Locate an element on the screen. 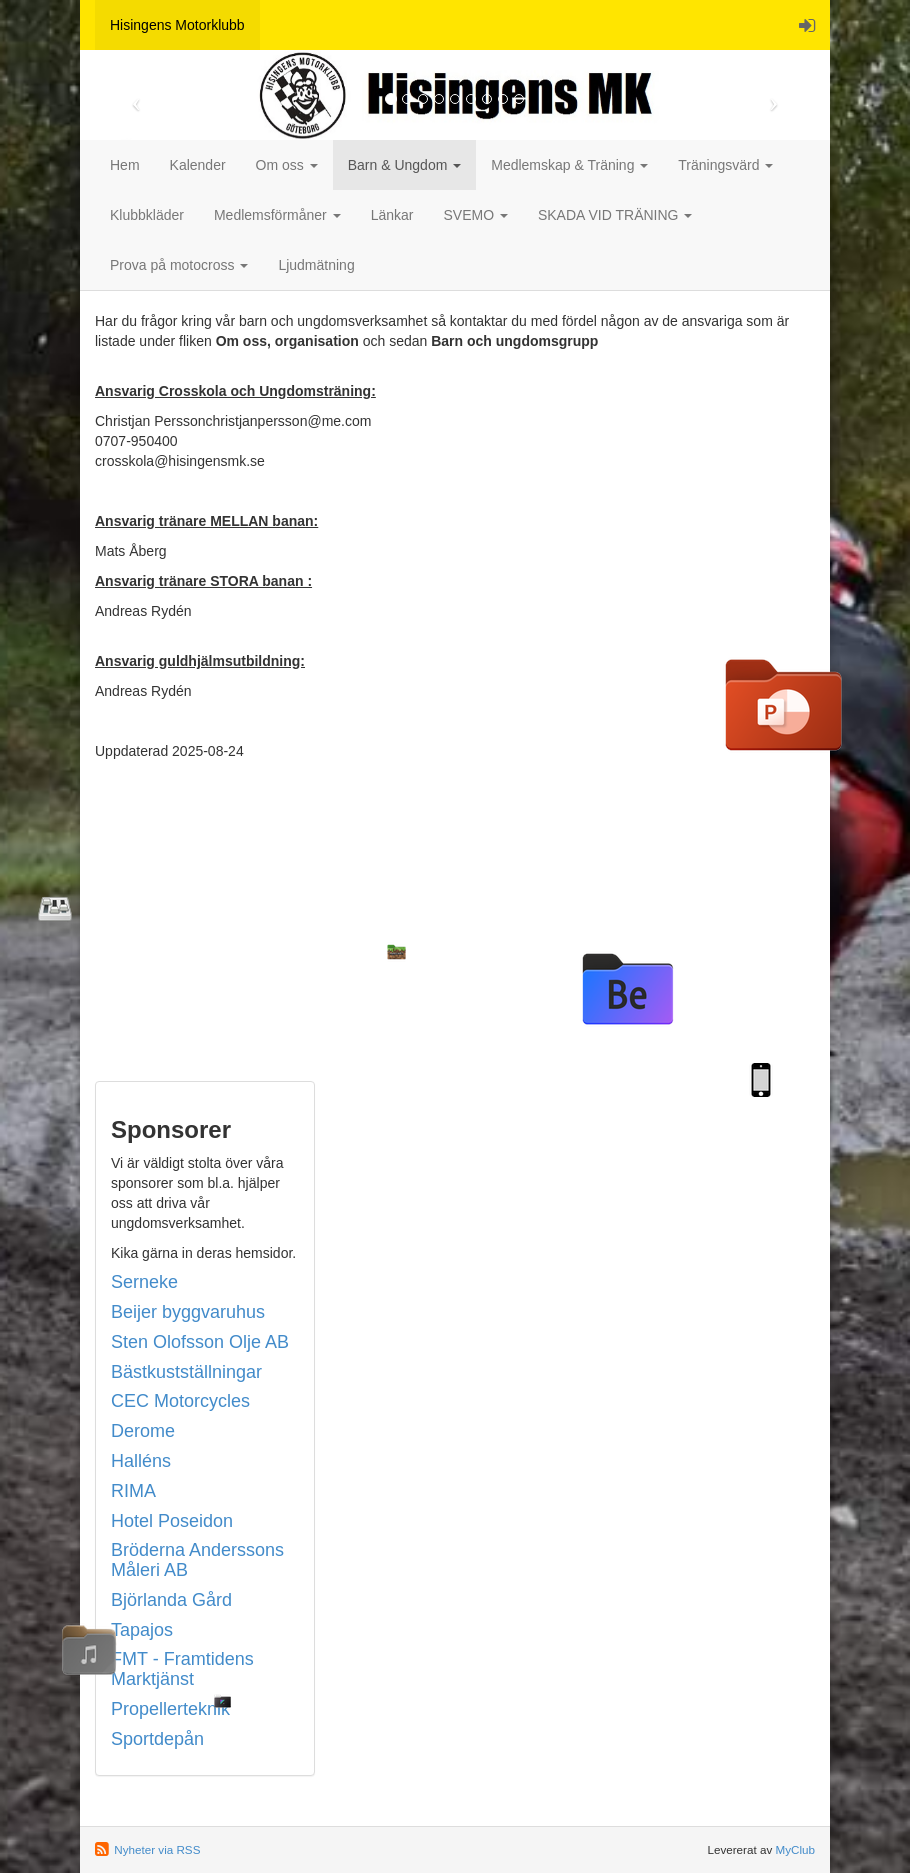 This screenshot has height=1873, width=910. open minecraft game files folder is located at coordinates (396, 952).